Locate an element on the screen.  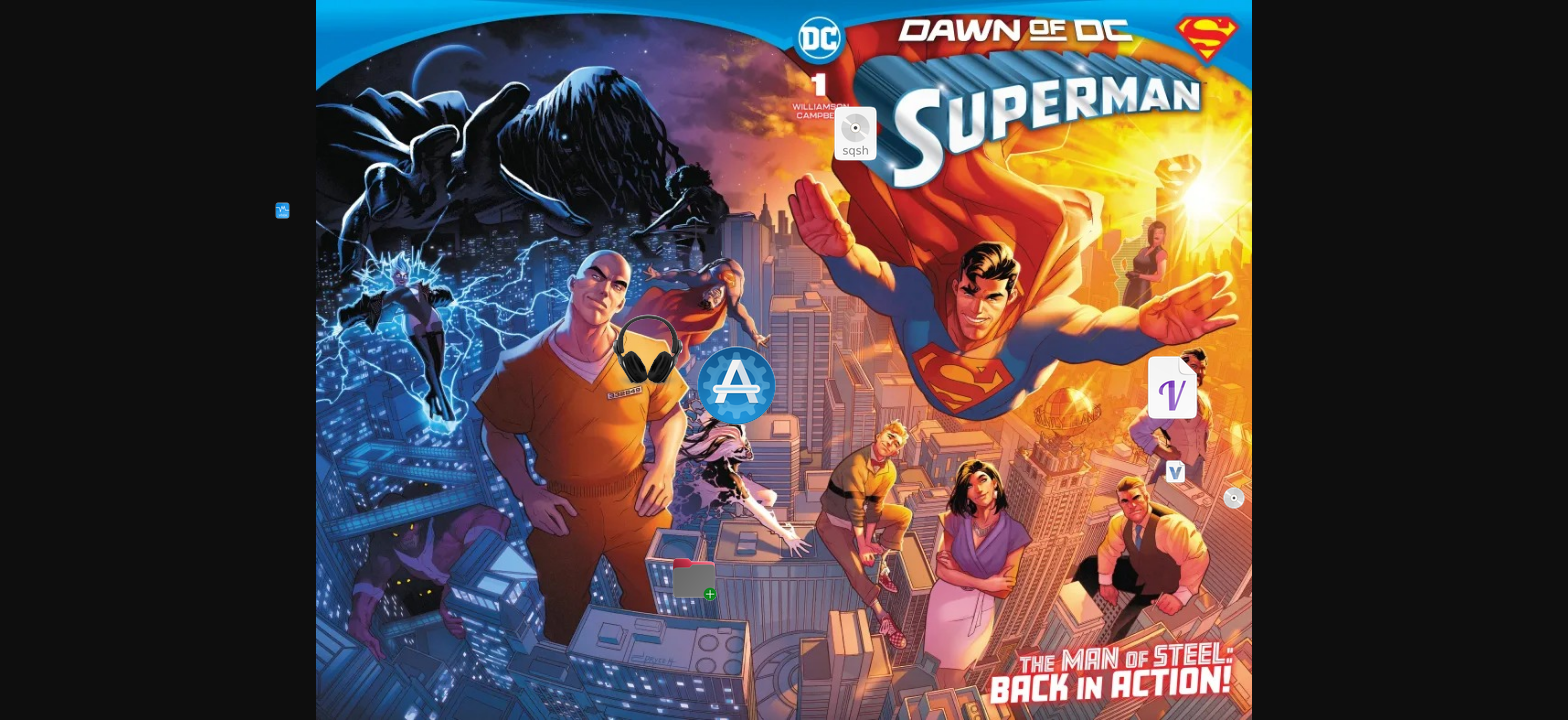
a v programming language source file is located at coordinates (1175, 471).